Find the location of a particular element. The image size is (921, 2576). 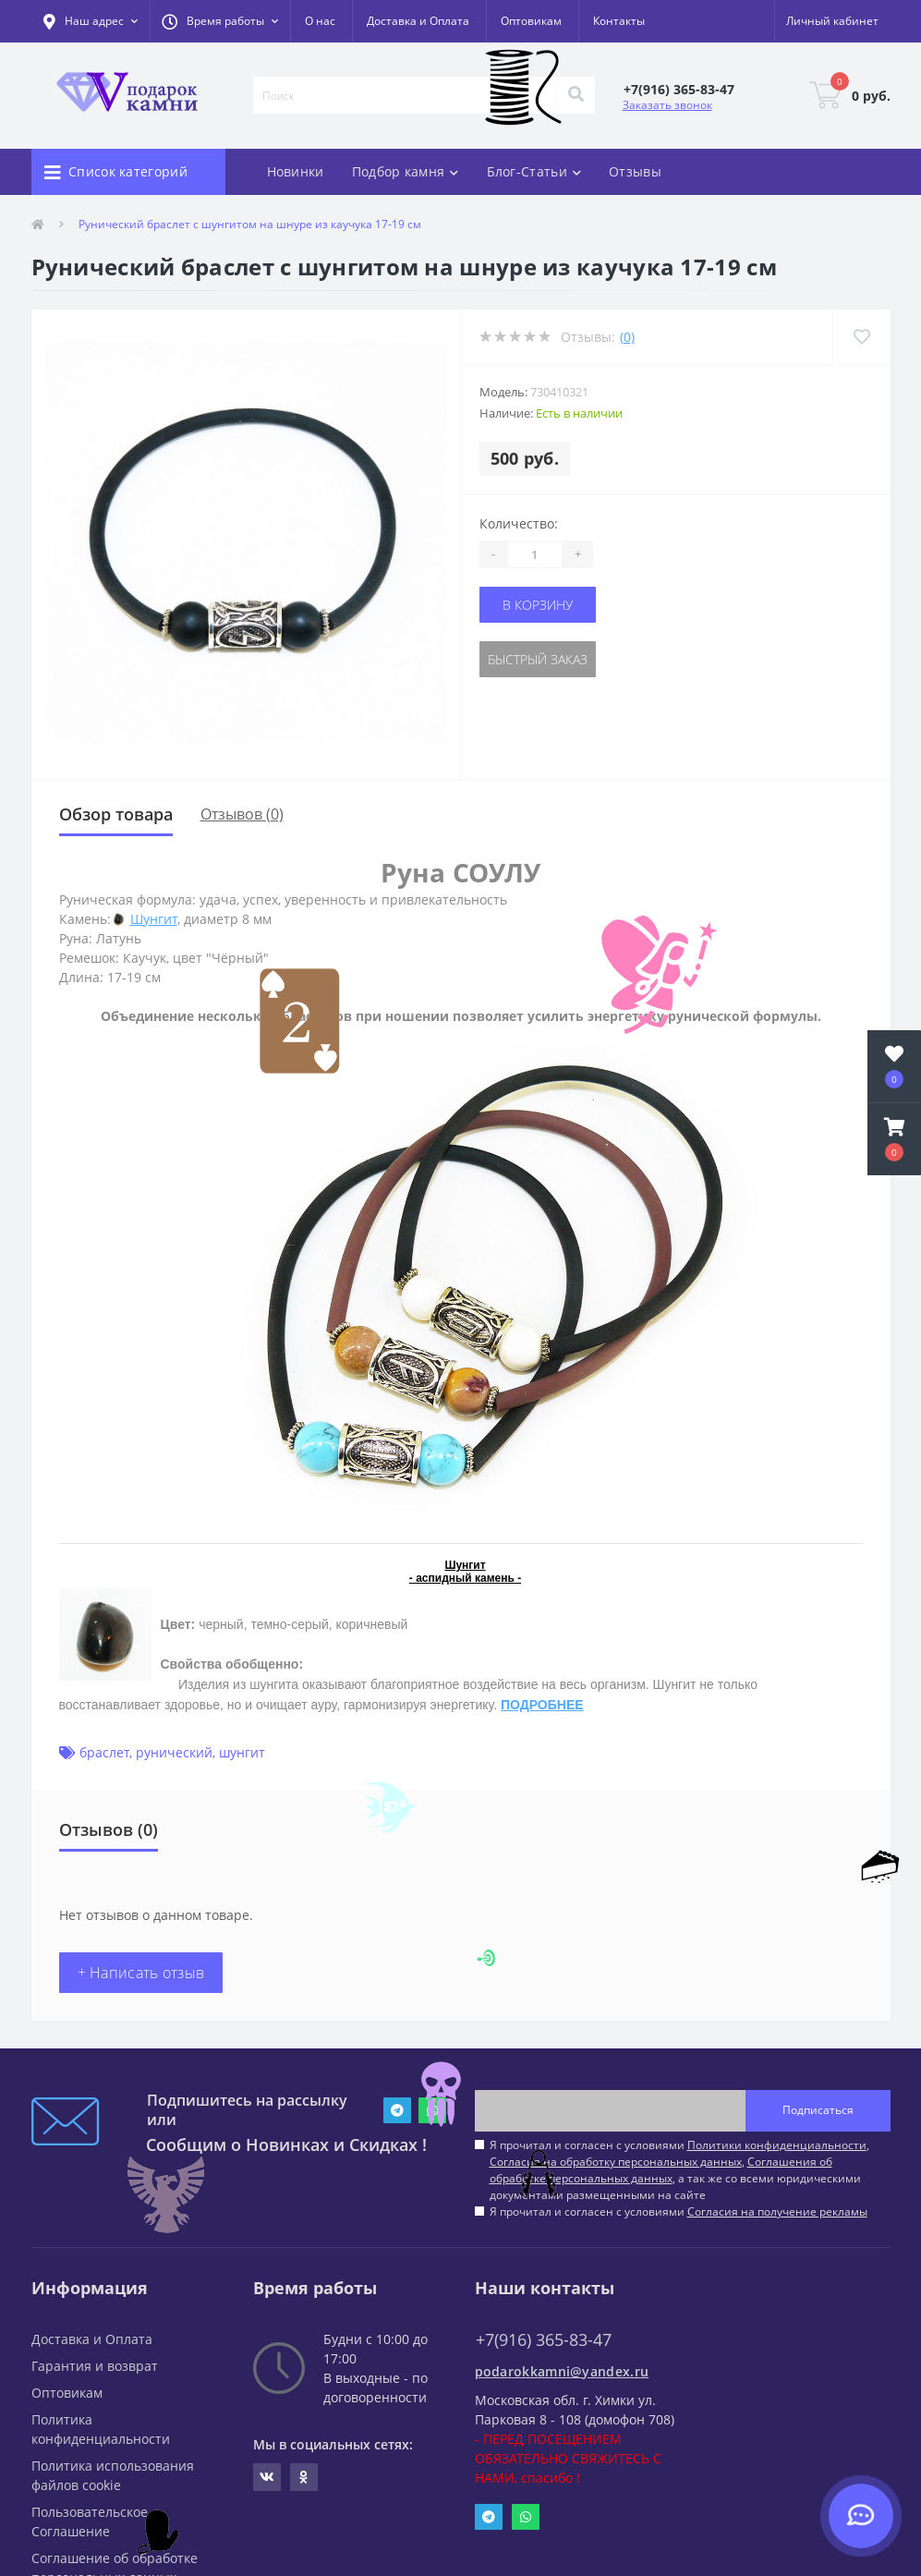

set or view your goals is located at coordinates (486, 1958).